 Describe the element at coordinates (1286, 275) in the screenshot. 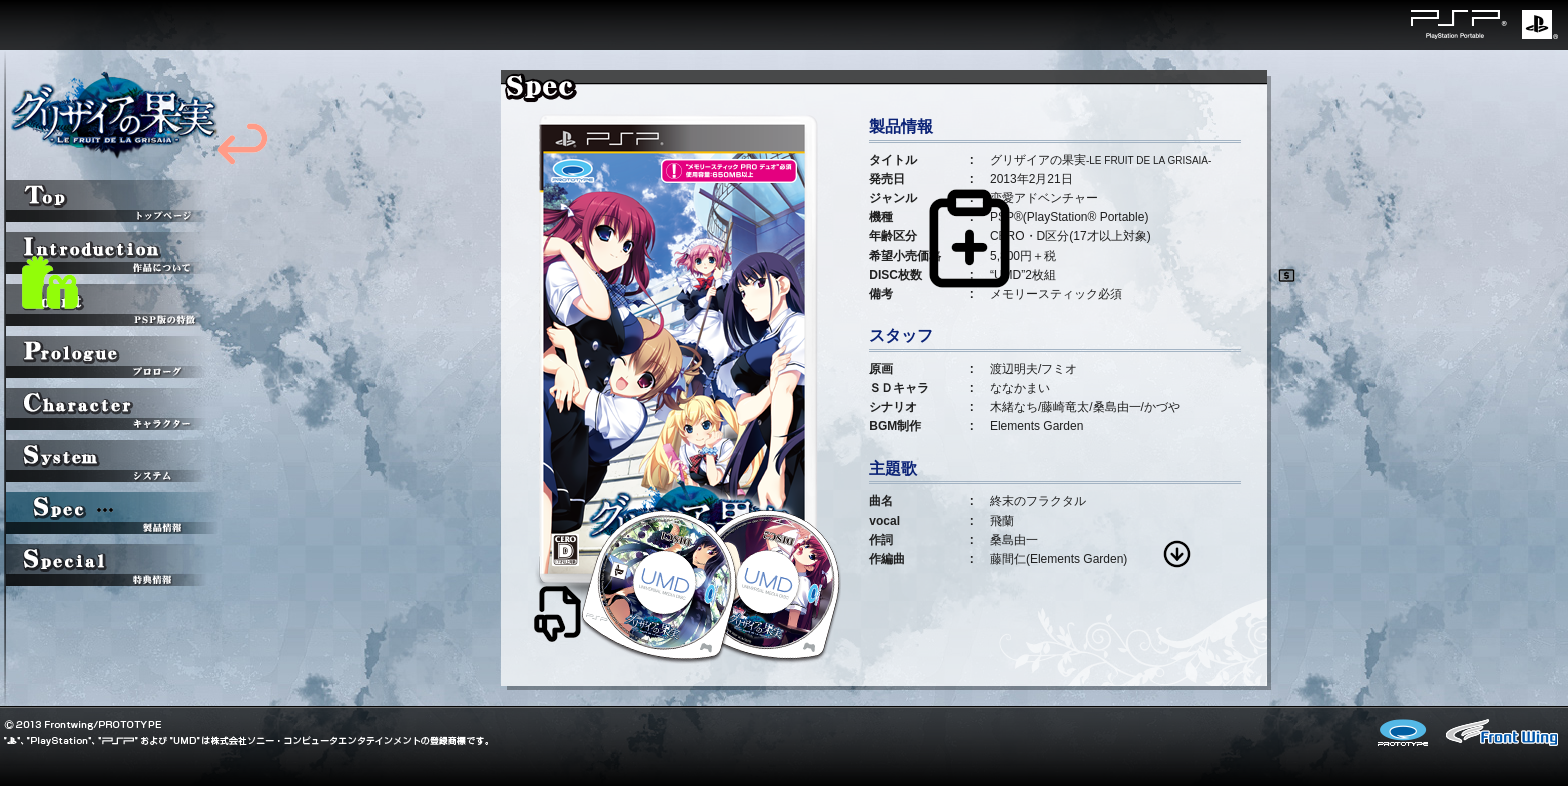

I see `find nearby ATMs or cash machines` at that location.